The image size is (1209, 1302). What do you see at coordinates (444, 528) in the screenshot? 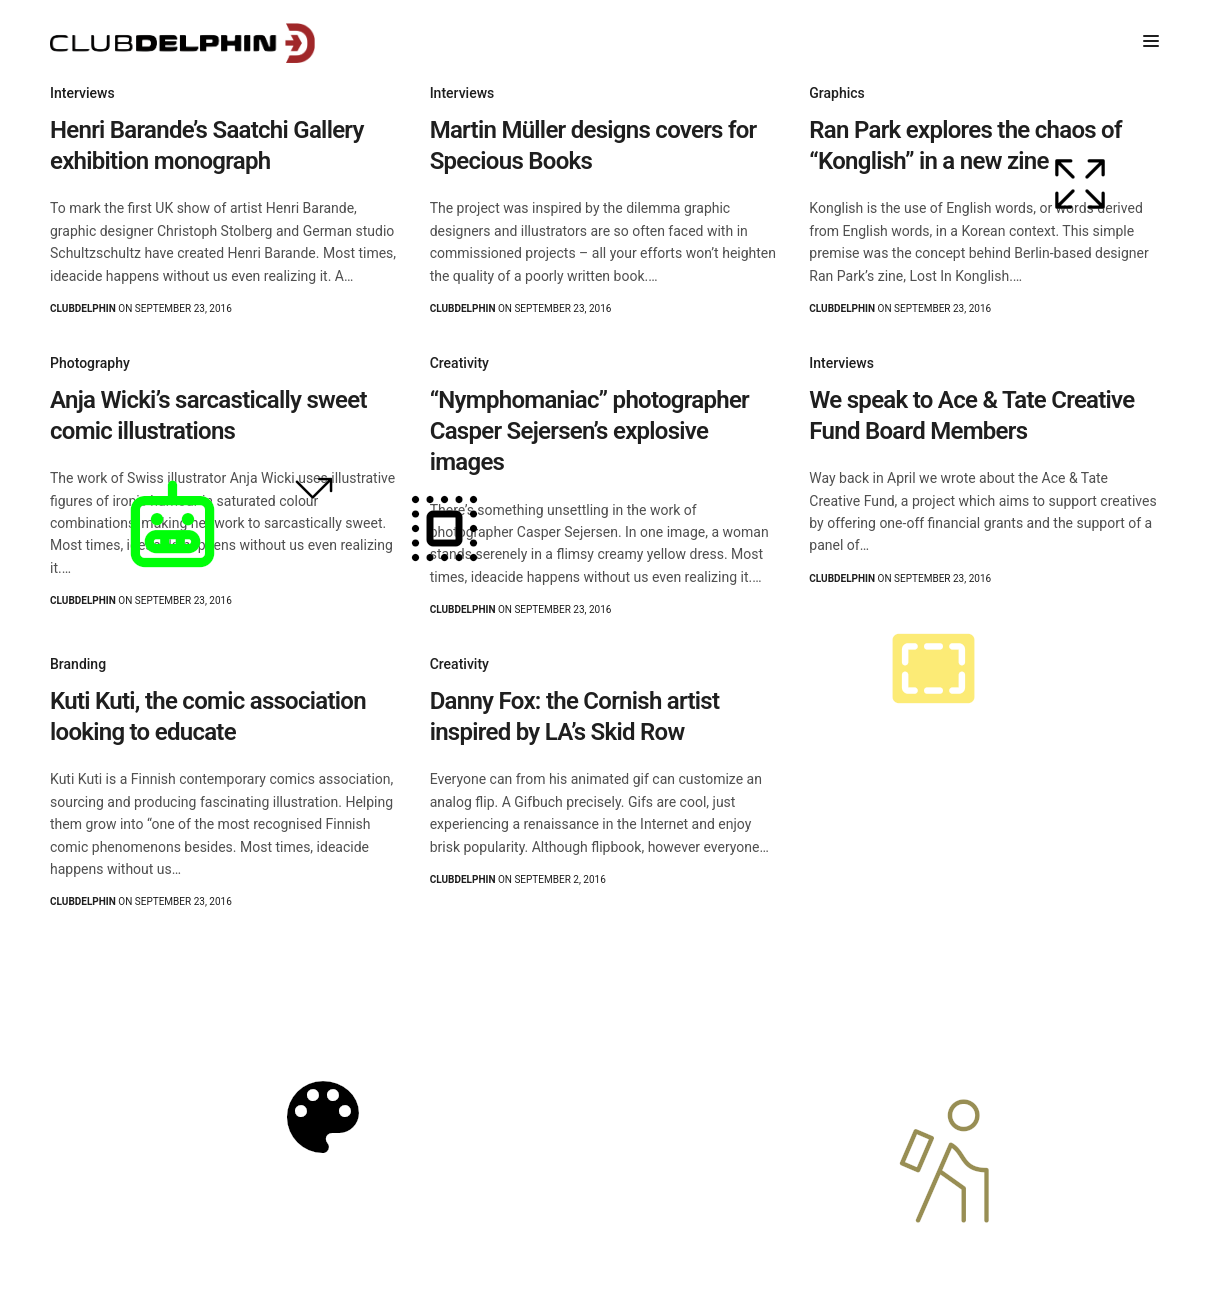
I see `select all items in the current view` at bounding box center [444, 528].